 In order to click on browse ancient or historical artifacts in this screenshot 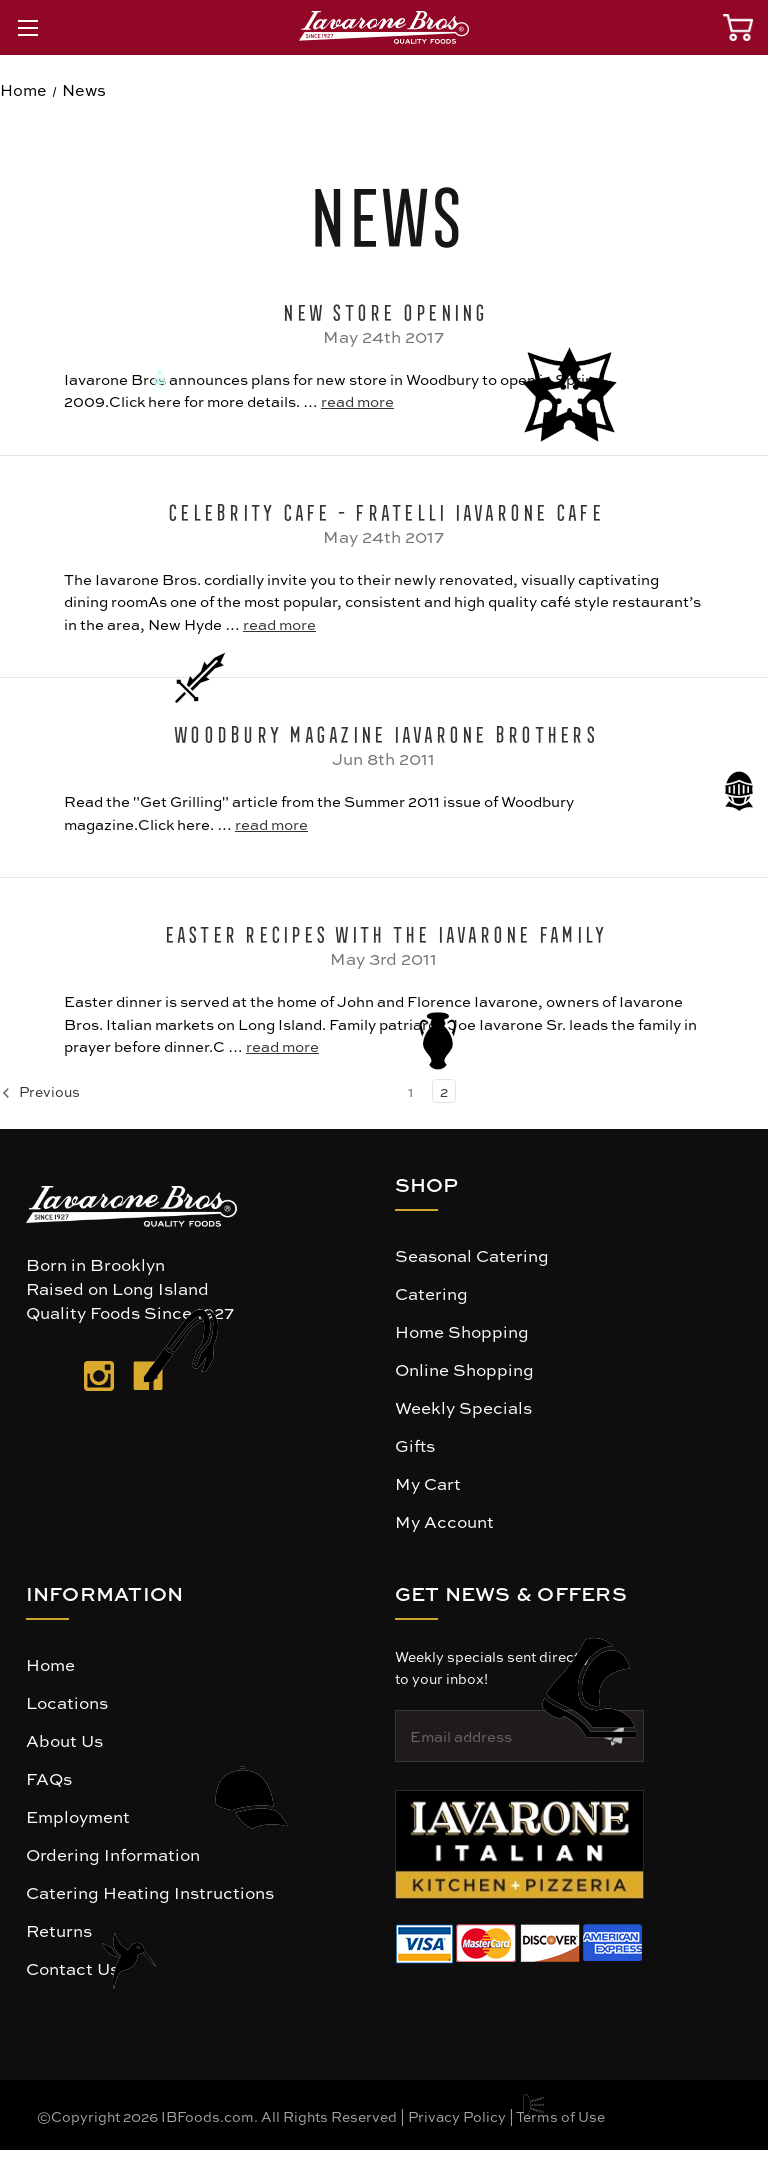, I will do `click(438, 1041)`.